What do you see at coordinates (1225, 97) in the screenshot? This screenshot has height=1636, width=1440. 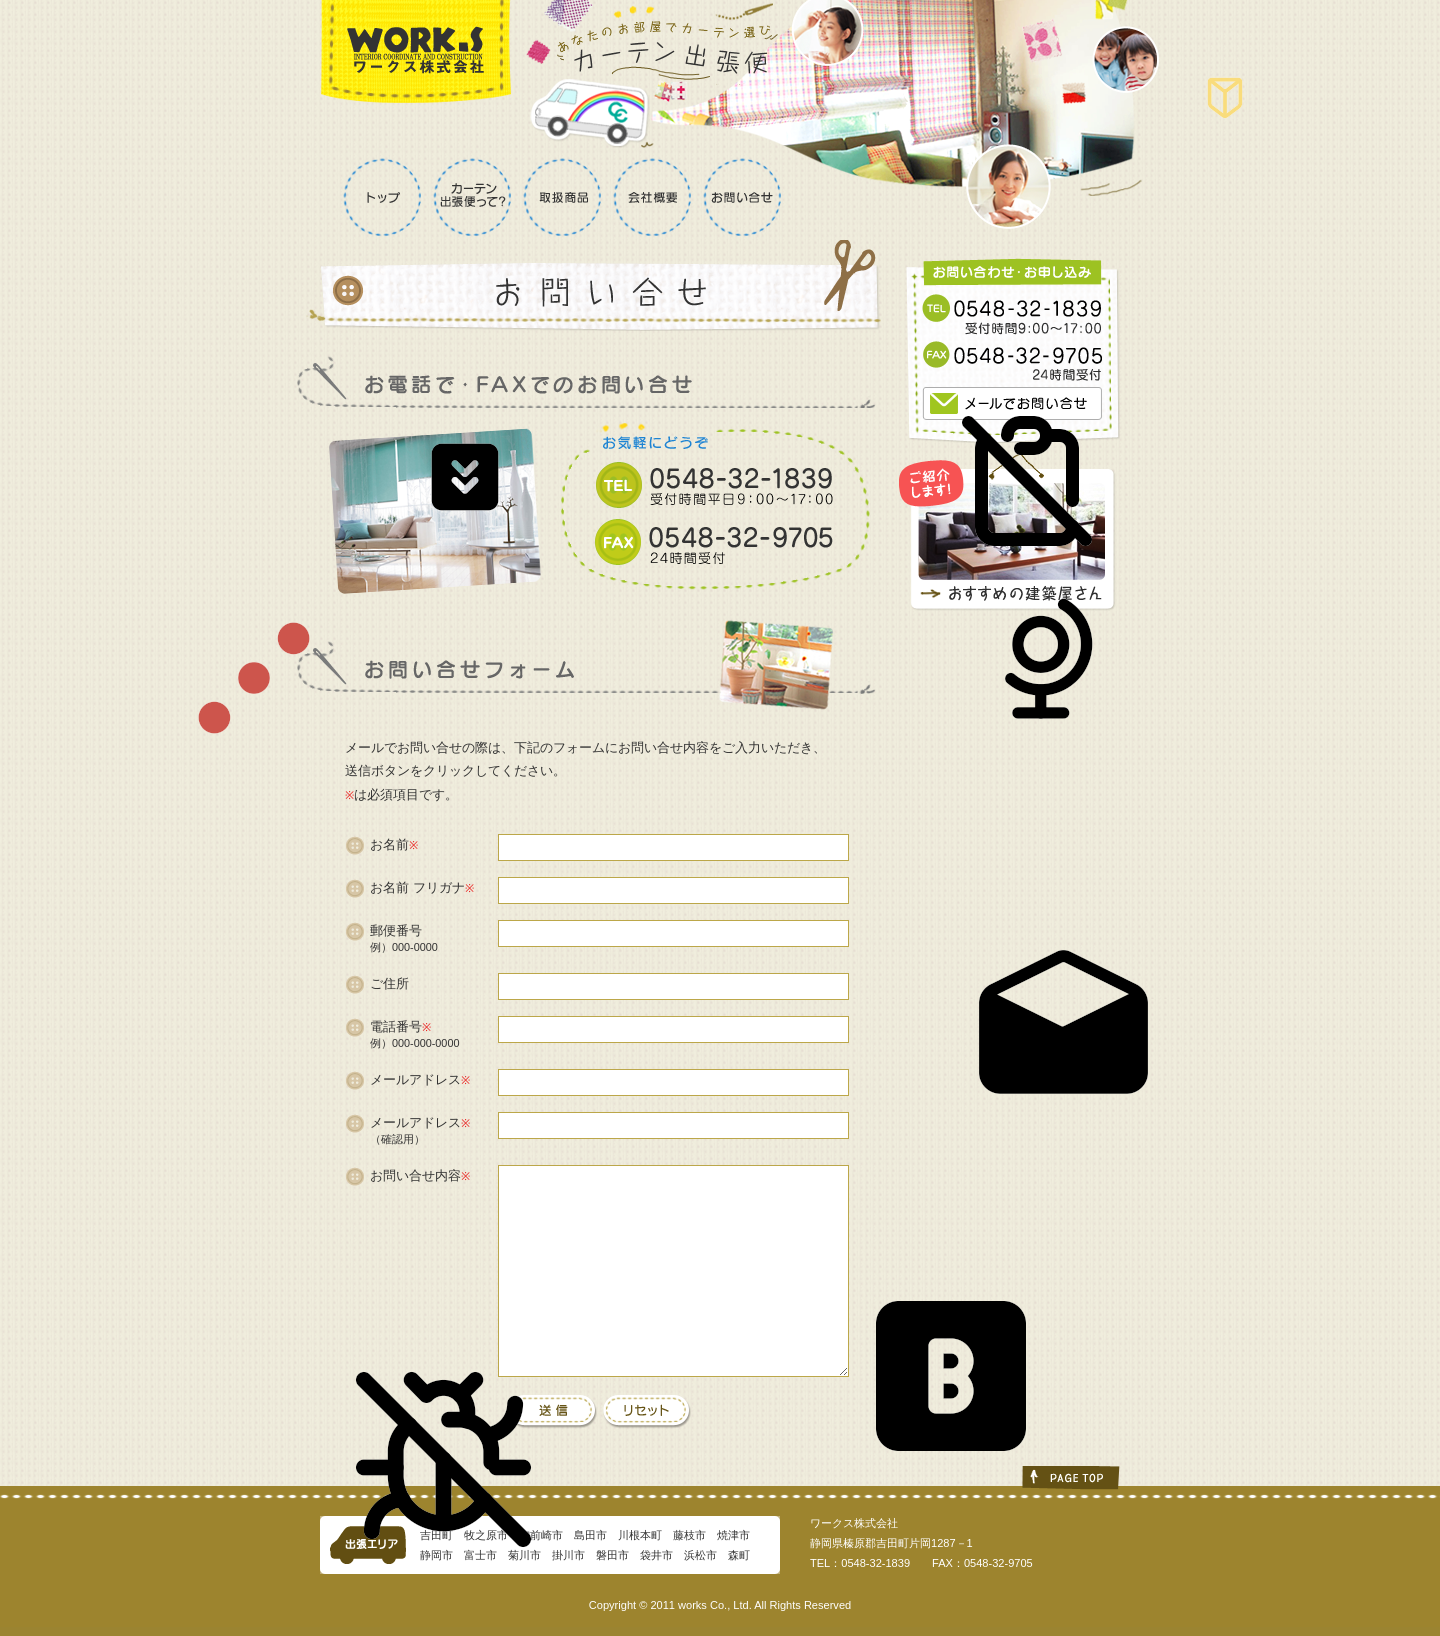 I see `access light refraction or color spectrum tools` at bounding box center [1225, 97].